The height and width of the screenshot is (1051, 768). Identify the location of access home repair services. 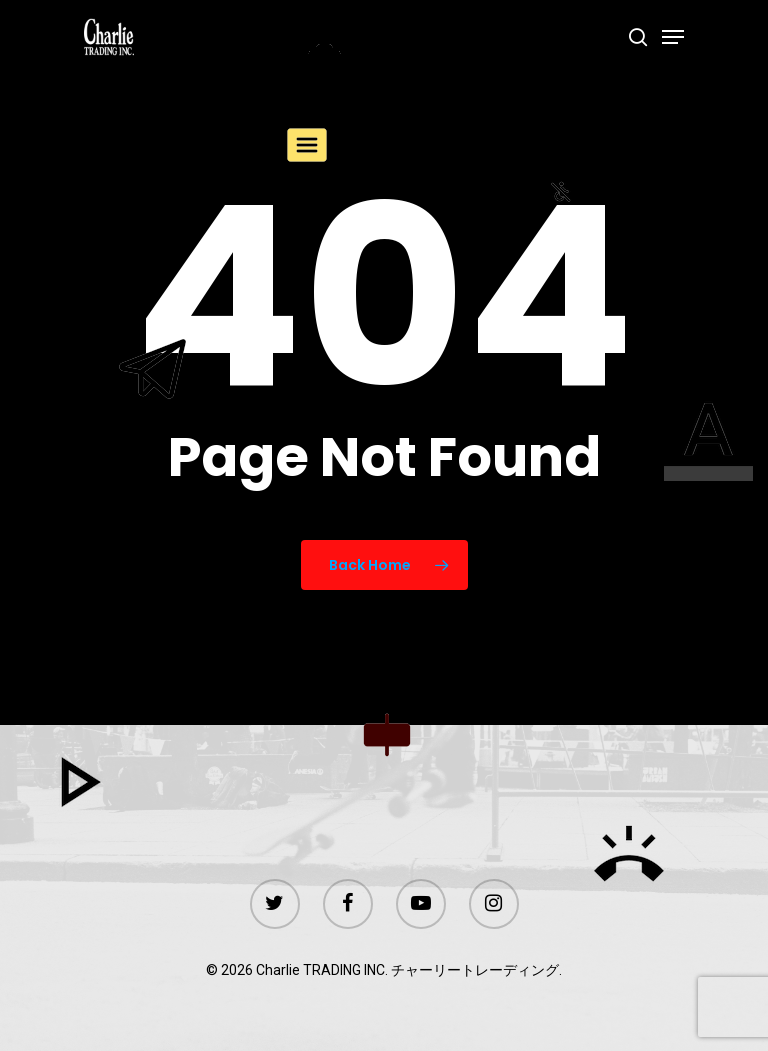
(324, 57).